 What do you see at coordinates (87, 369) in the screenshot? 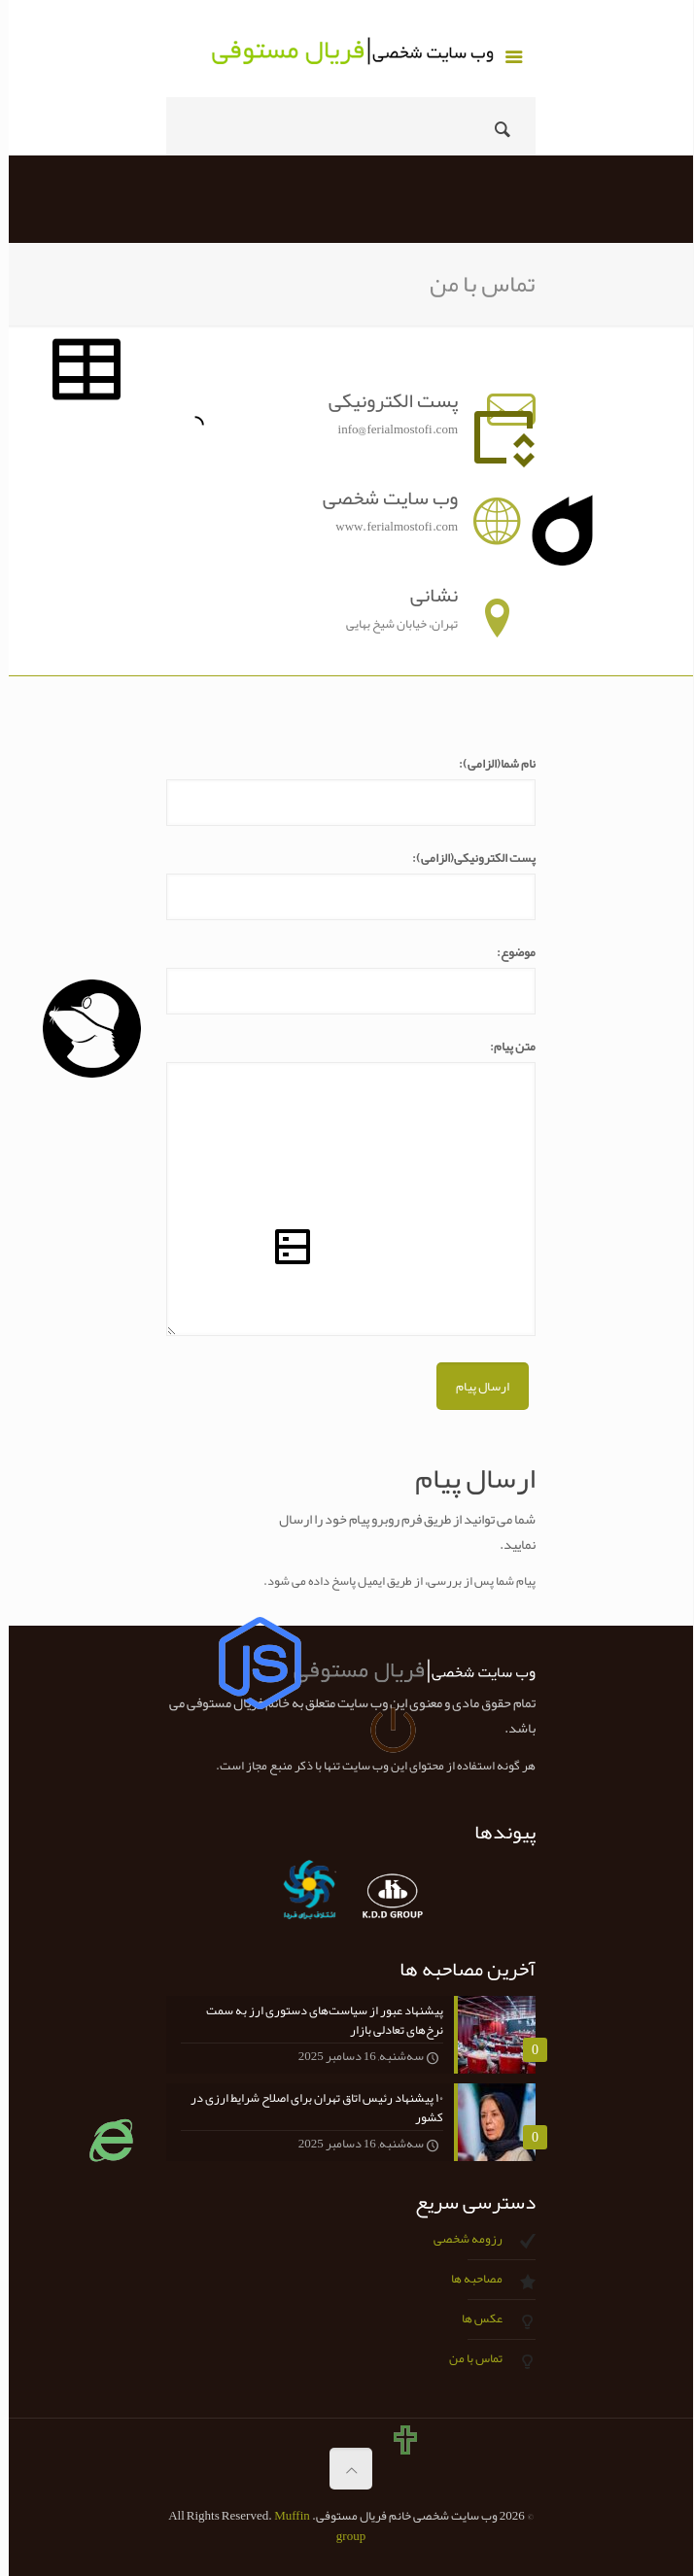
I see `insert a table into the document` at bounding box center [87, 369].